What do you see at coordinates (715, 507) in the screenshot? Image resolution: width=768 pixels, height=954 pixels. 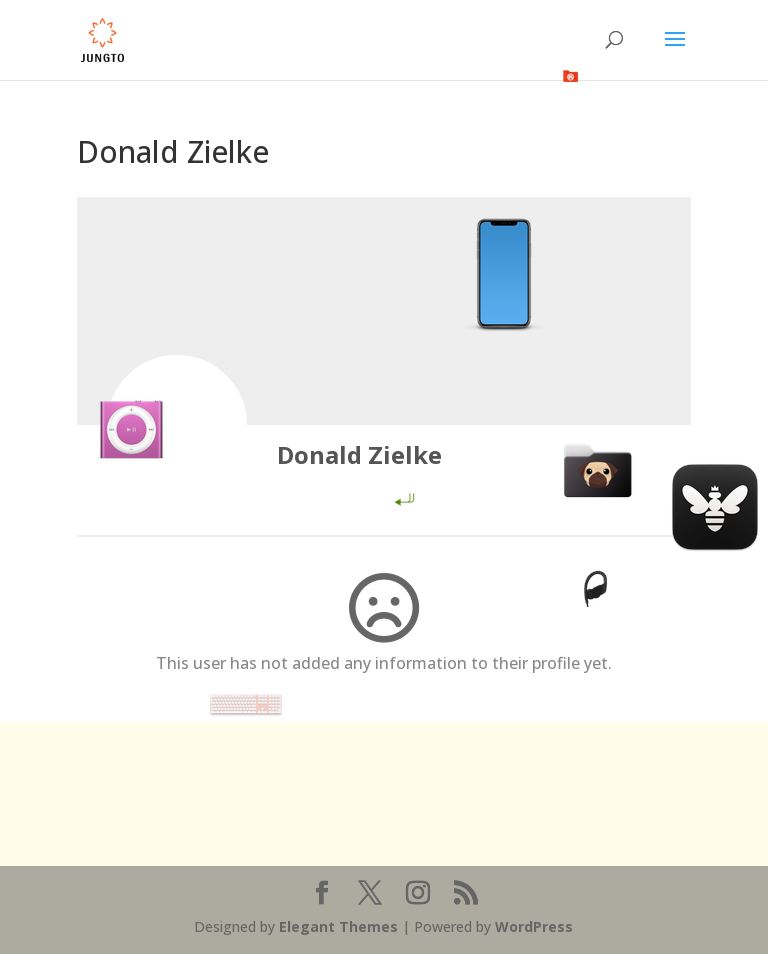 I see `open Kandji Self Service app for device management` at bounding box center [715, 507].